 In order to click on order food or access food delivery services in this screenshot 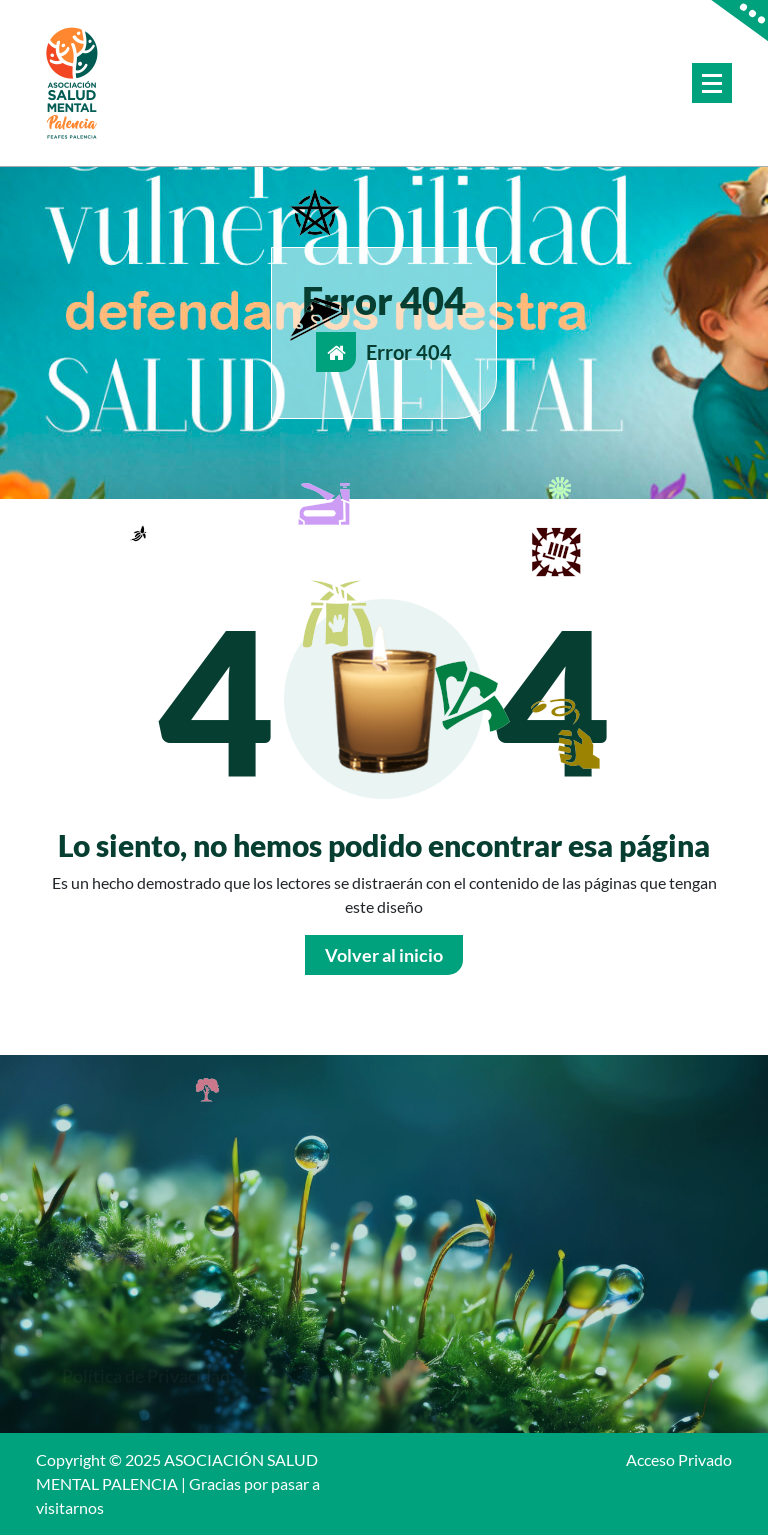, I will do `click(316, 318)`.